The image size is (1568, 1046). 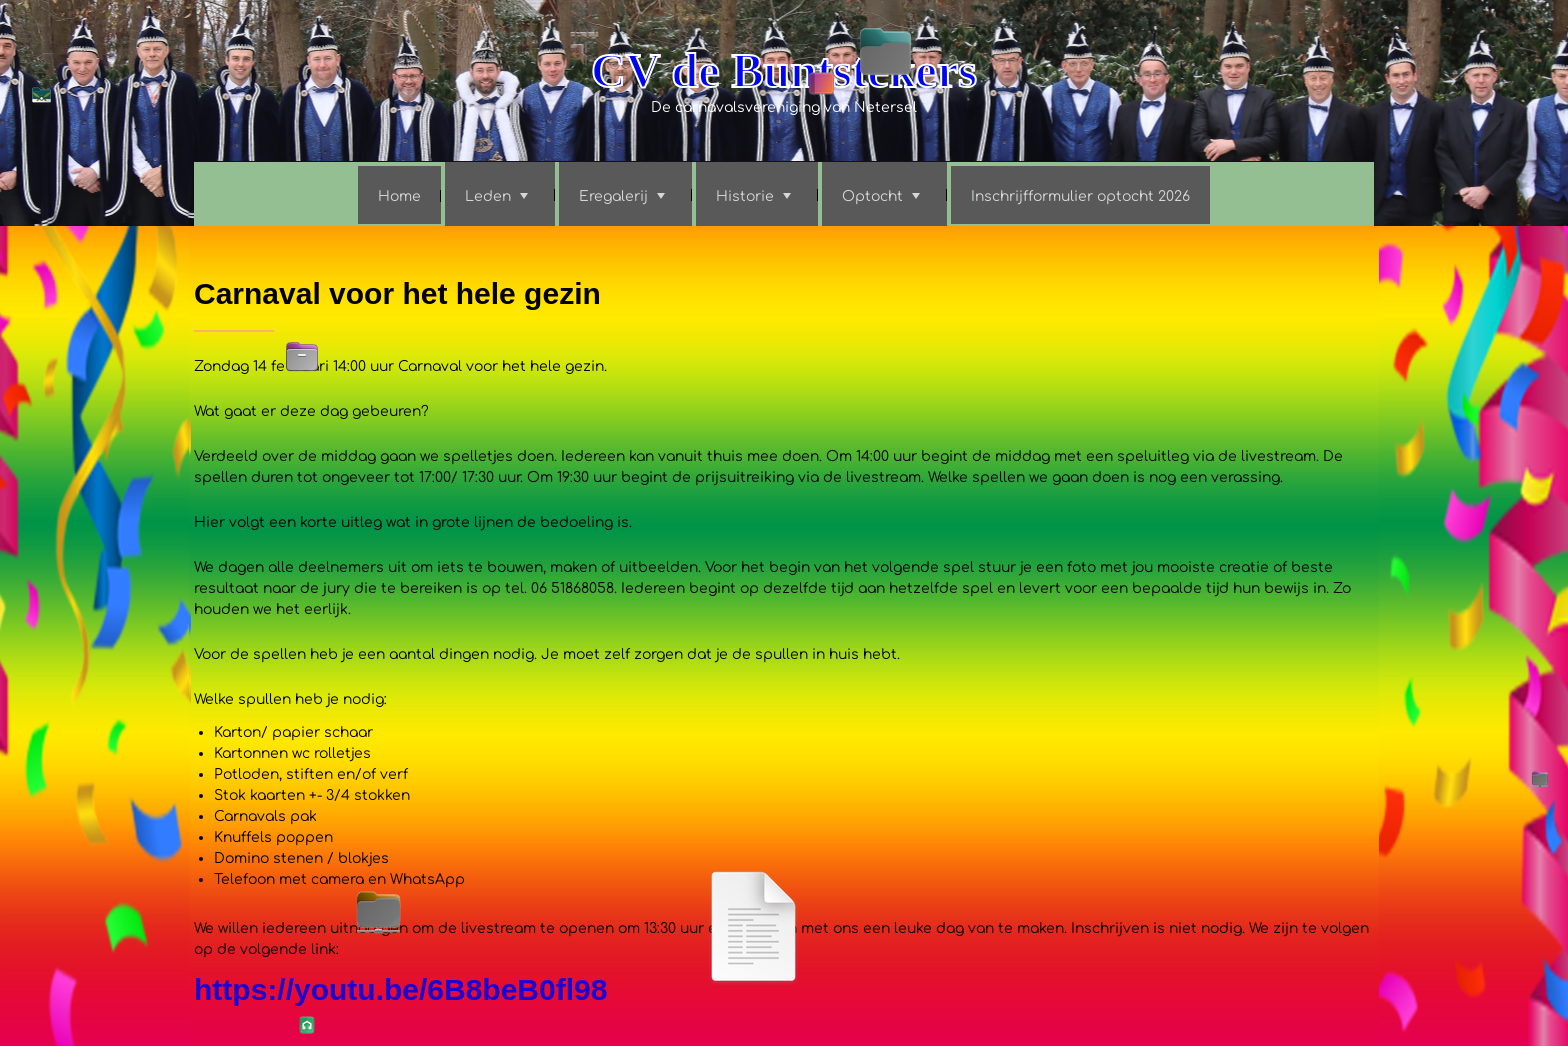 What do you see at coordinates (885, 51) in the screenshot?
I see `open folder containing files` at bounding box center [885, 51].